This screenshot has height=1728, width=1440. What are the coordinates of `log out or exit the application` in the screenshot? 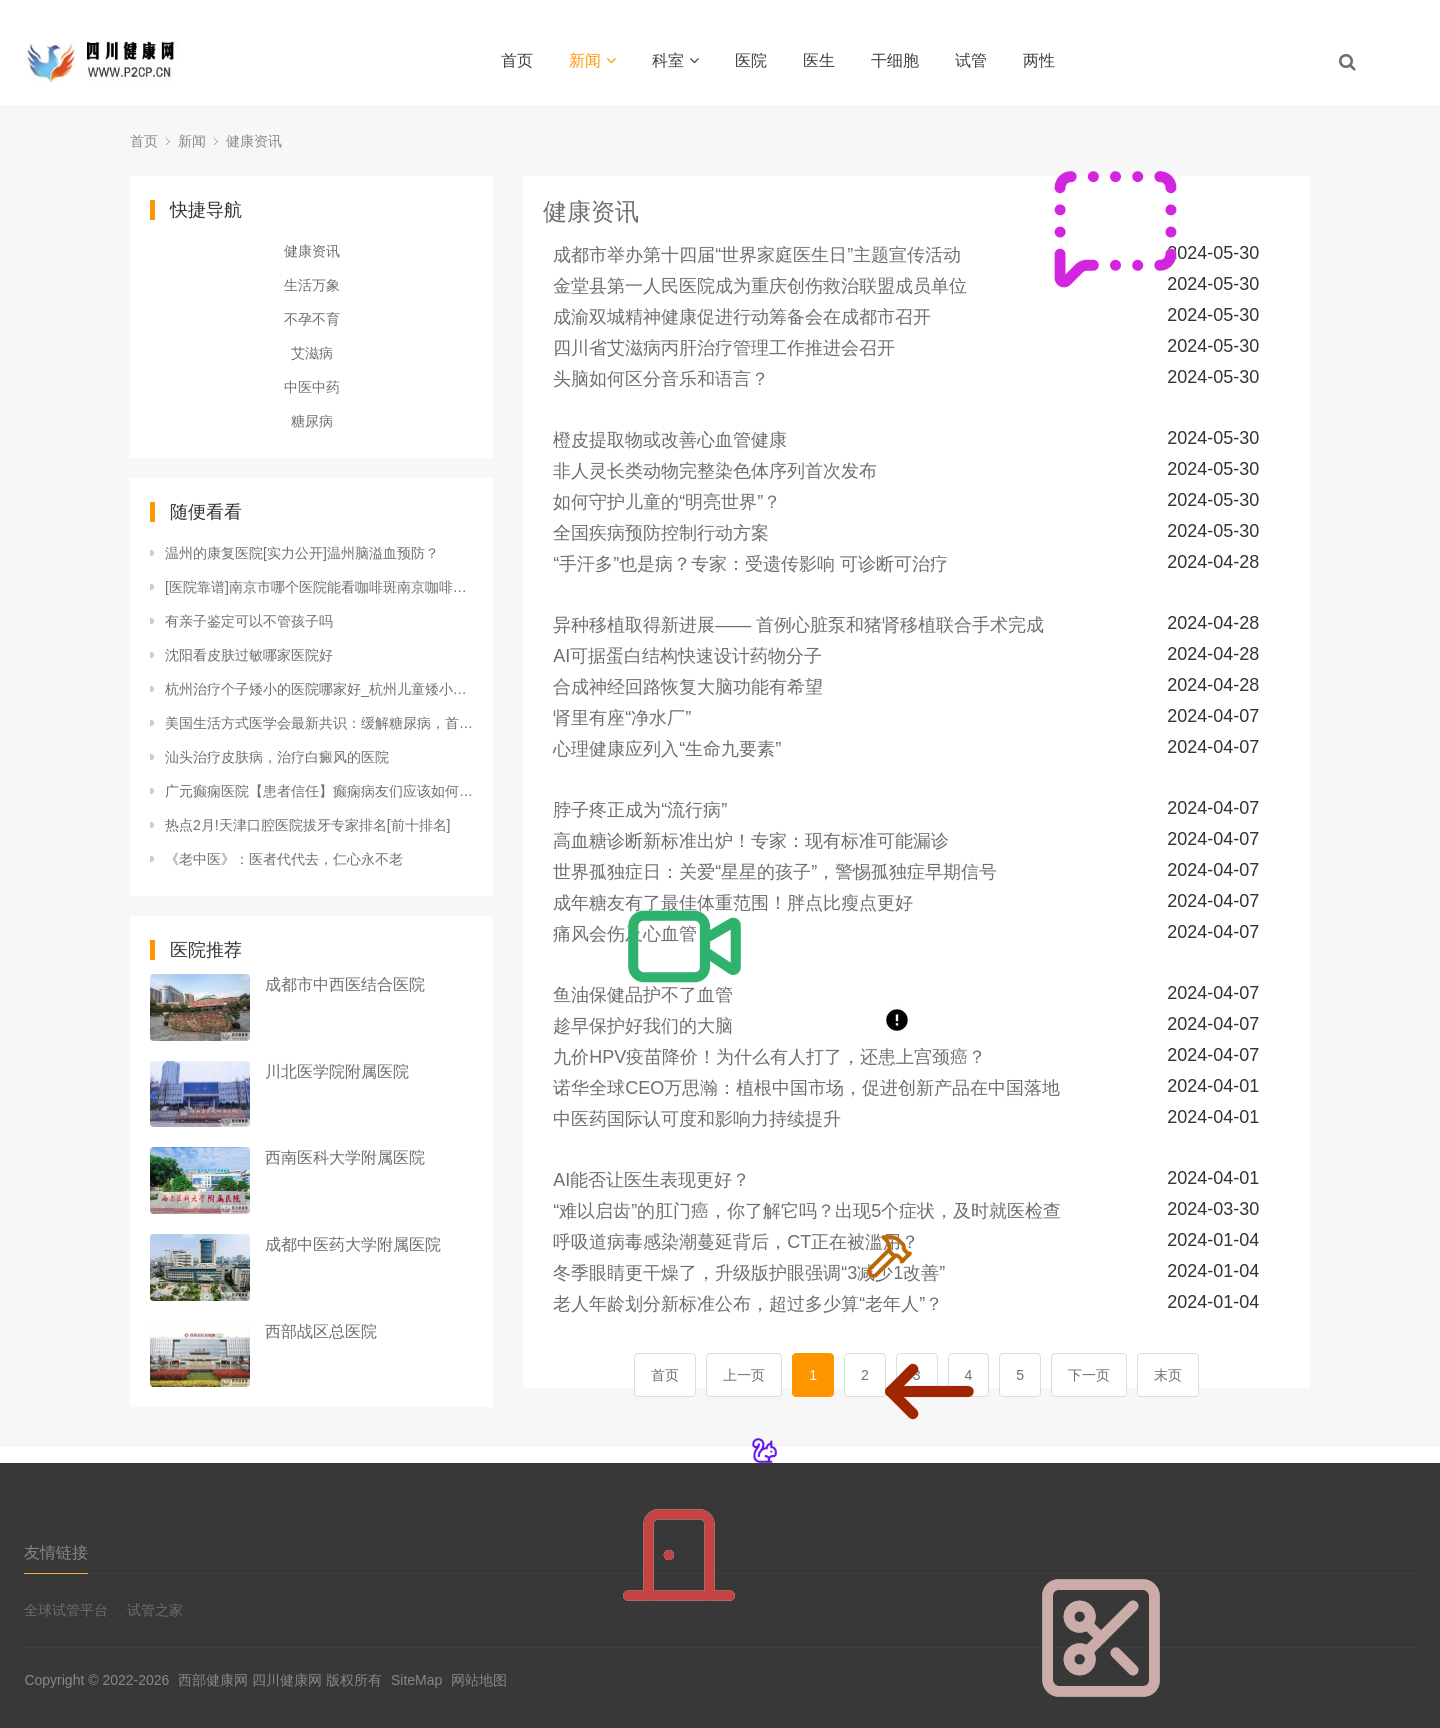 It's located at (679, 1555).